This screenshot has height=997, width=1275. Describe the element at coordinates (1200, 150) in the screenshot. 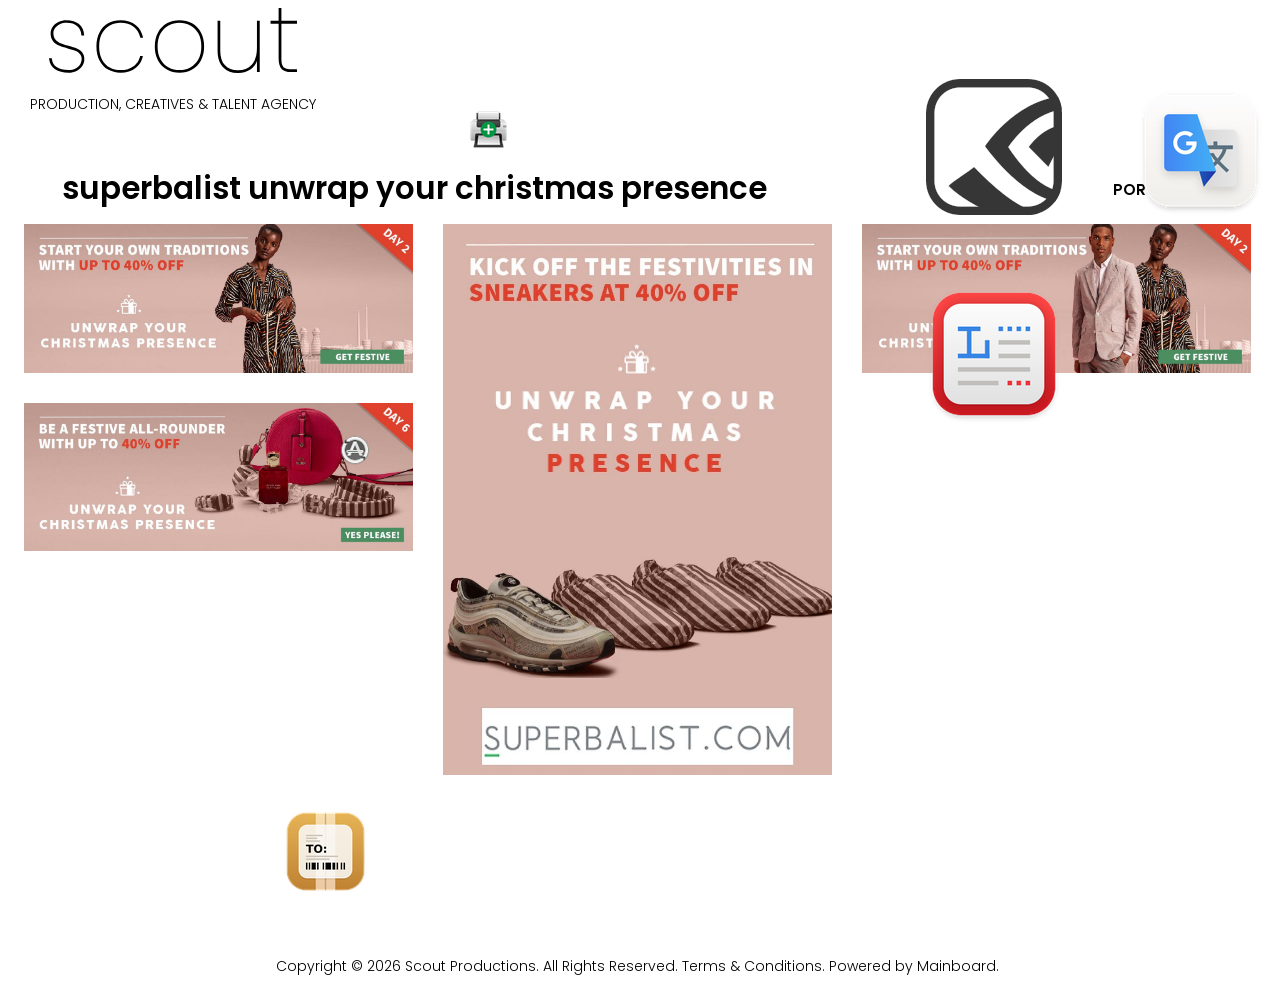

I see `open google translate app` at that location.